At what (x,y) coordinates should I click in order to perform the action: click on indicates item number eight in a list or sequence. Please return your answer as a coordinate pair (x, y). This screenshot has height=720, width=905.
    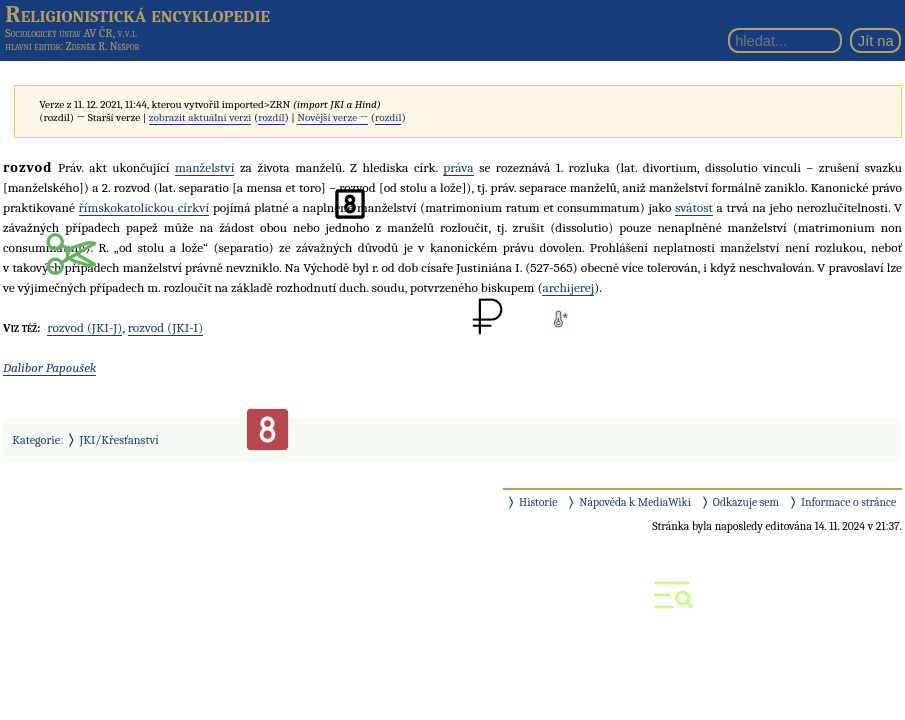
    Looking at the image, I should click on (267, 429).